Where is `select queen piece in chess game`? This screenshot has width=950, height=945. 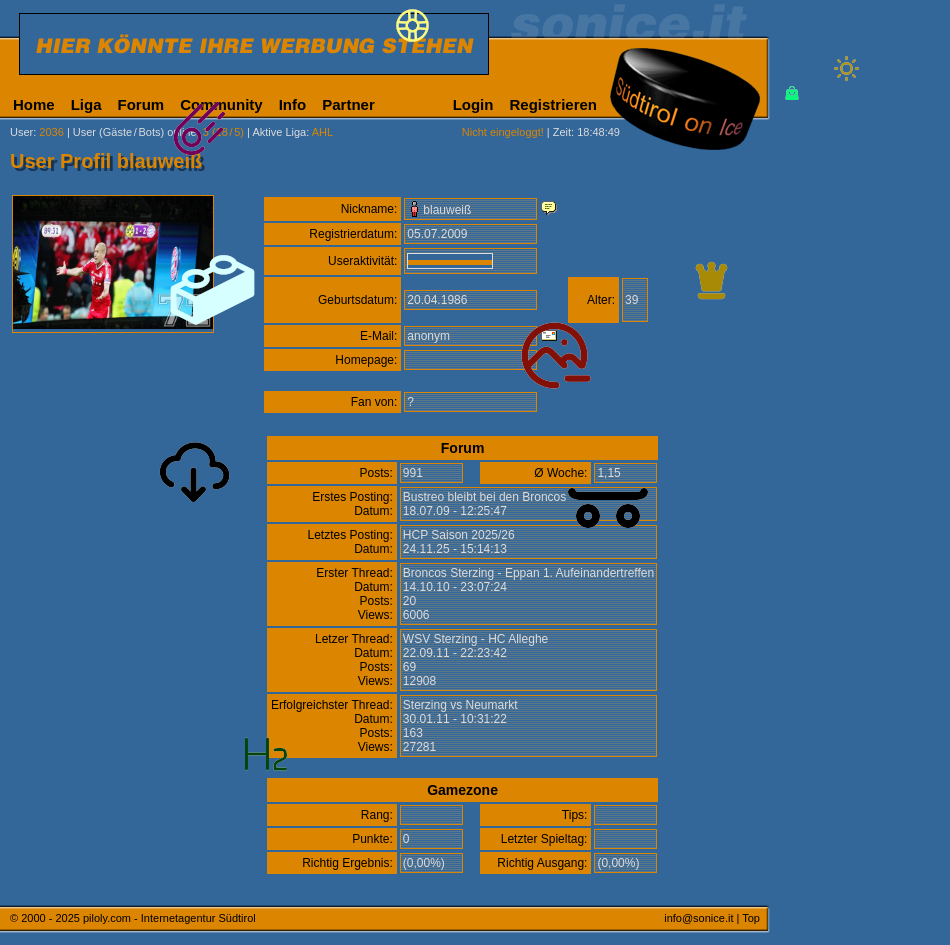 select queen piece in chess game is located at coordinates (711, 281).